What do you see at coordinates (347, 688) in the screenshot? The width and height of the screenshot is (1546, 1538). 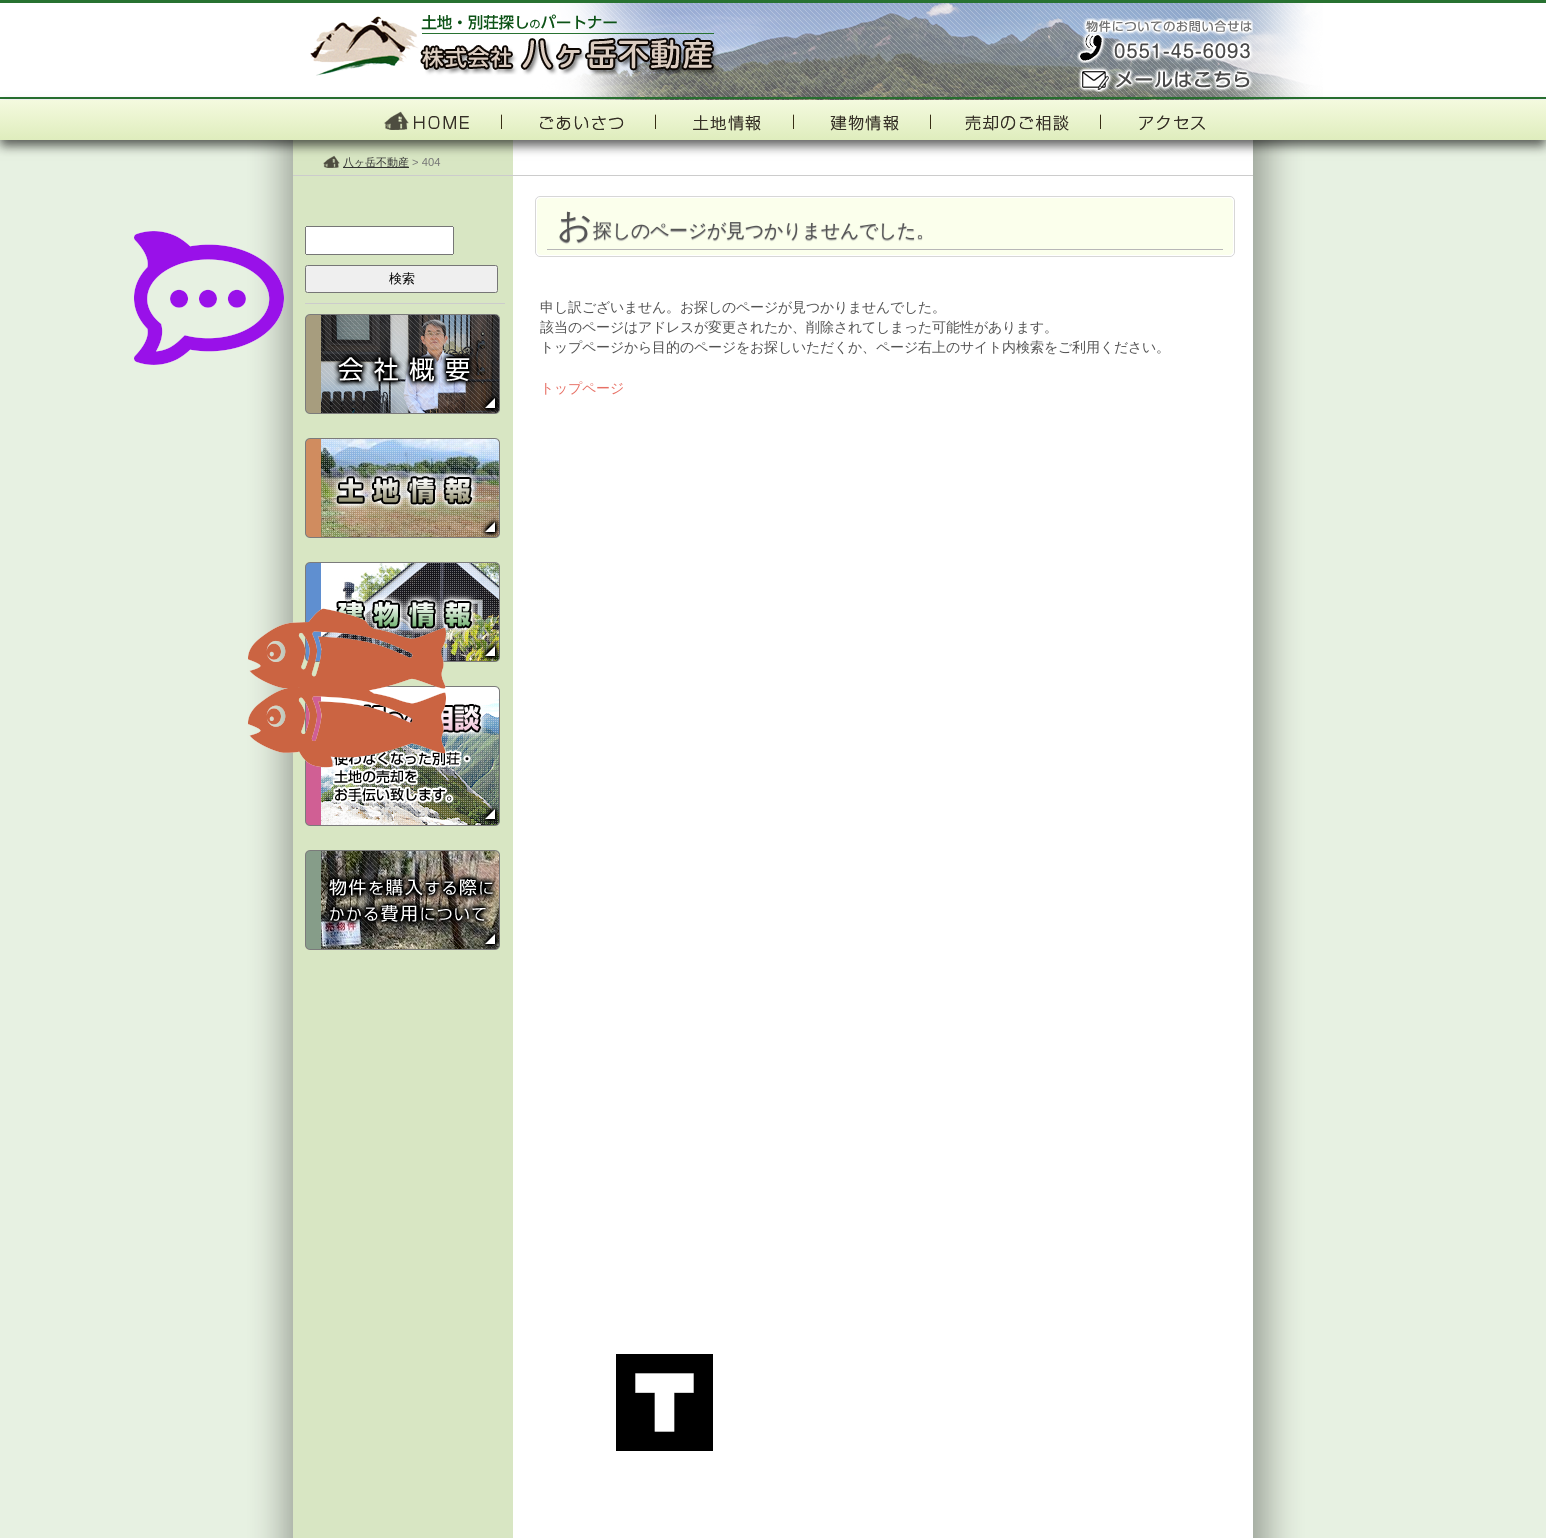 I see `open glitch app or website` at bounding box center [347, 688].